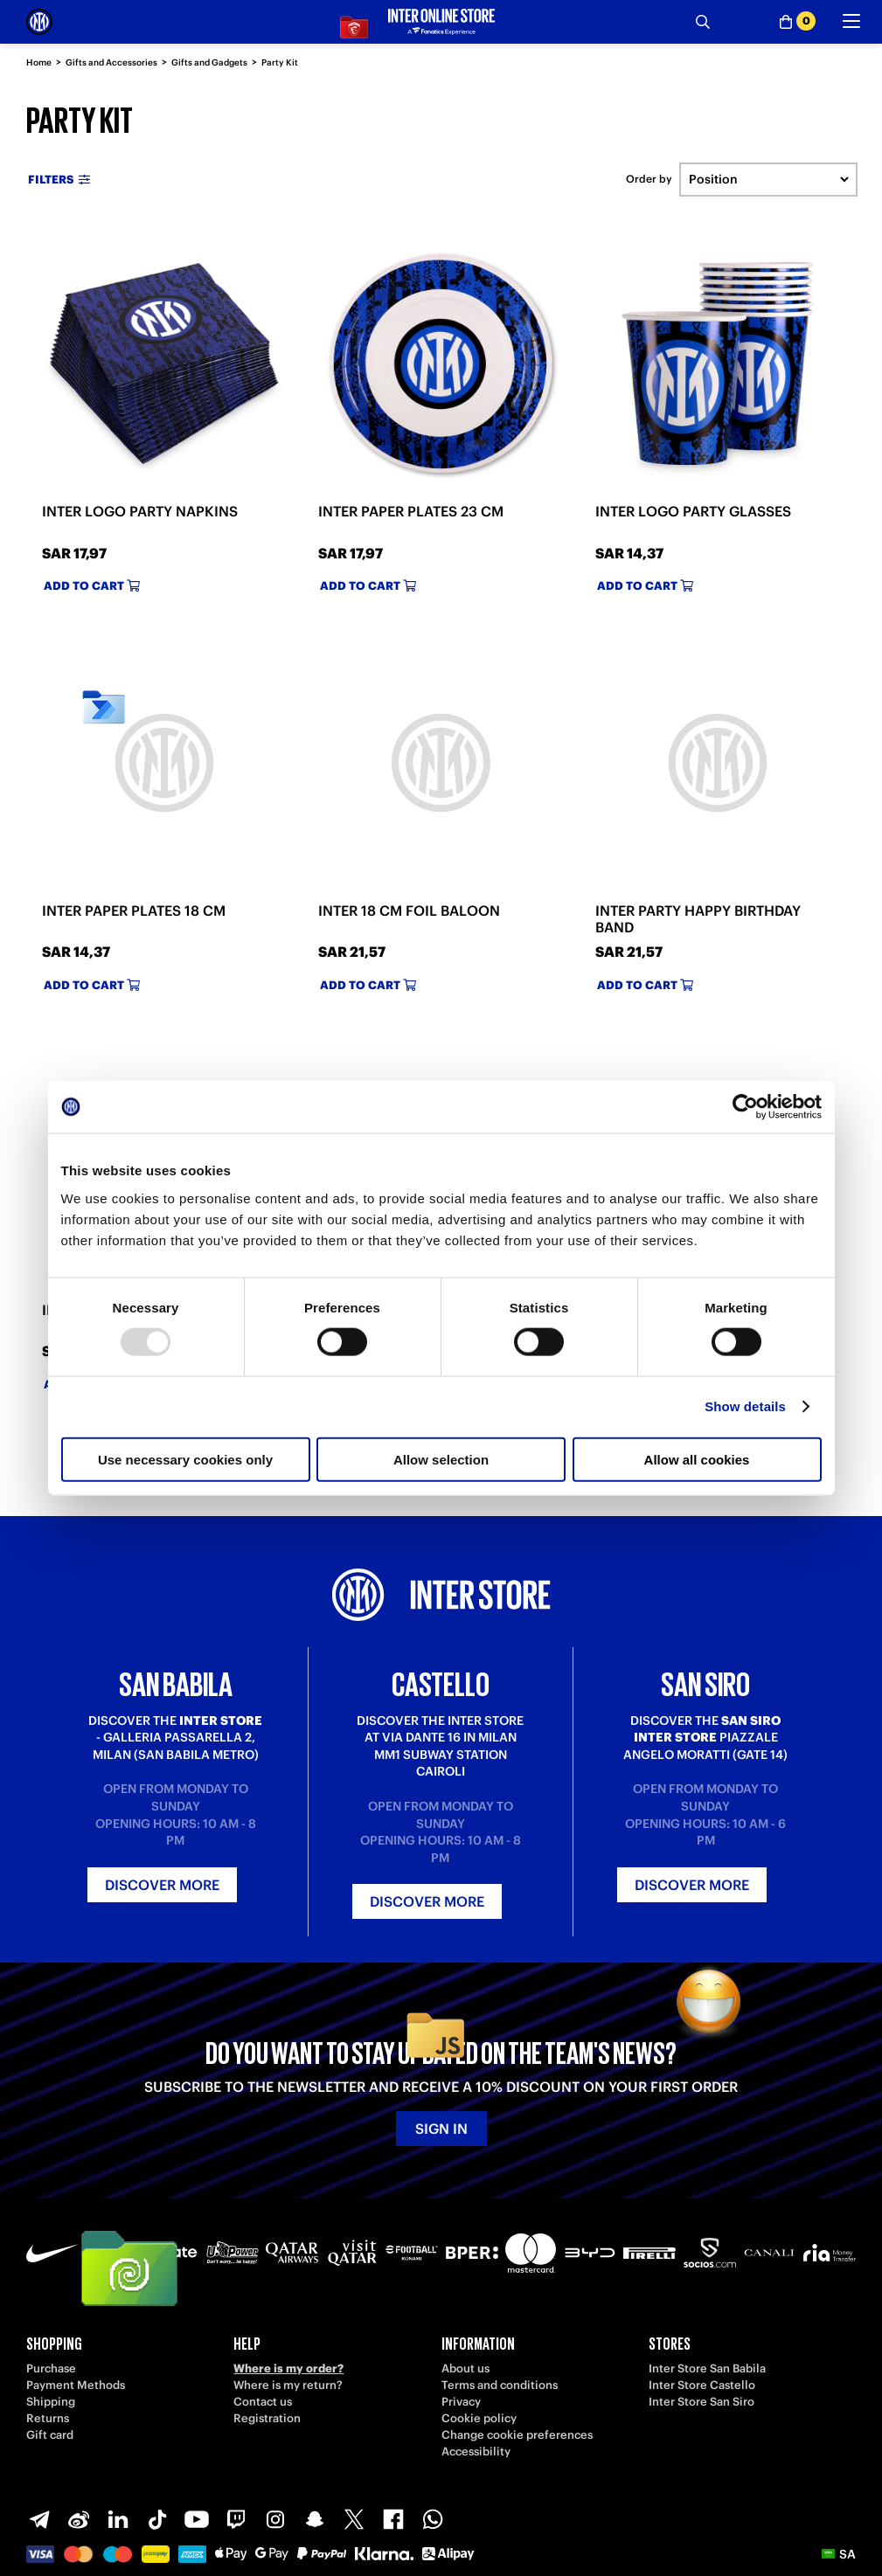  I want to click on open GameJolt files folder, so click(129, 2271).